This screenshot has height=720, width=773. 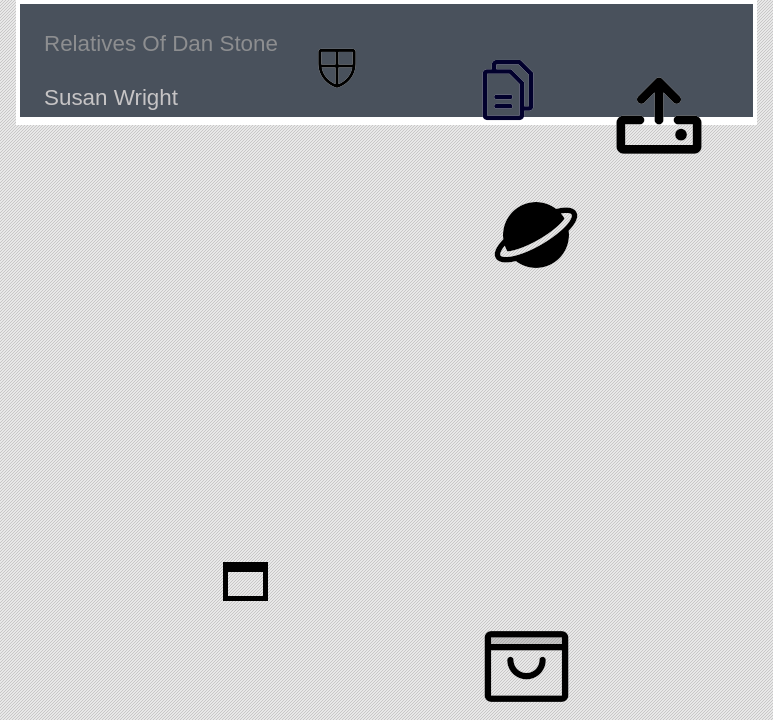 What do you see at coordinates (659, 120) in the screenshot?
I see `upload a file or document` at bounding box center [659, 120].